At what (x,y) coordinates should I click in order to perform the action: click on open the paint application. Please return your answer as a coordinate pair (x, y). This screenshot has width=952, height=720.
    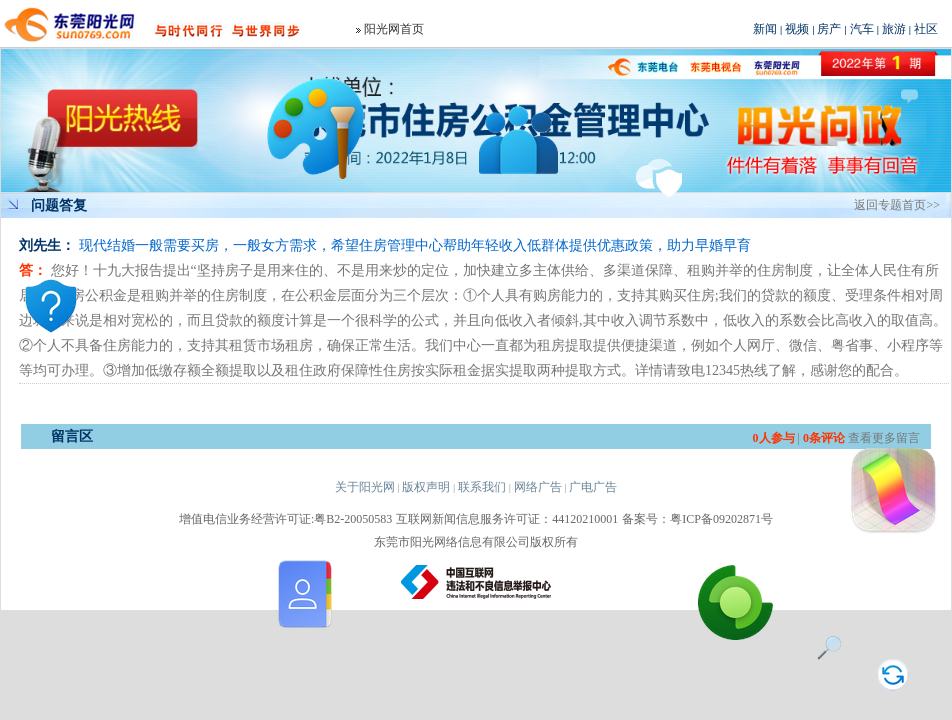
    Looking at the image, I should click on (315, 126).